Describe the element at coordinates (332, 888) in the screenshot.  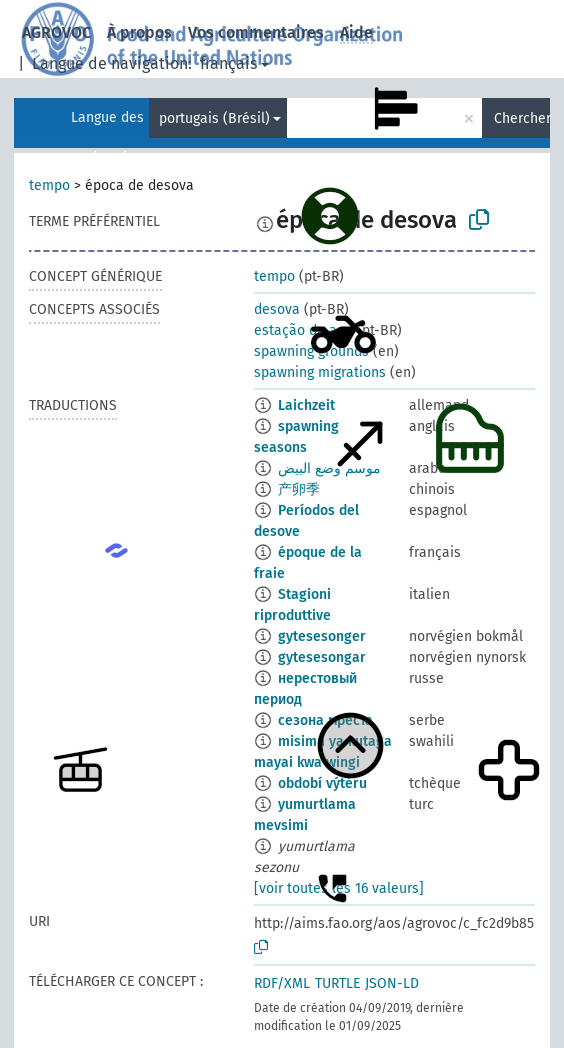
I see `access voicemail or phone messages` at that location.